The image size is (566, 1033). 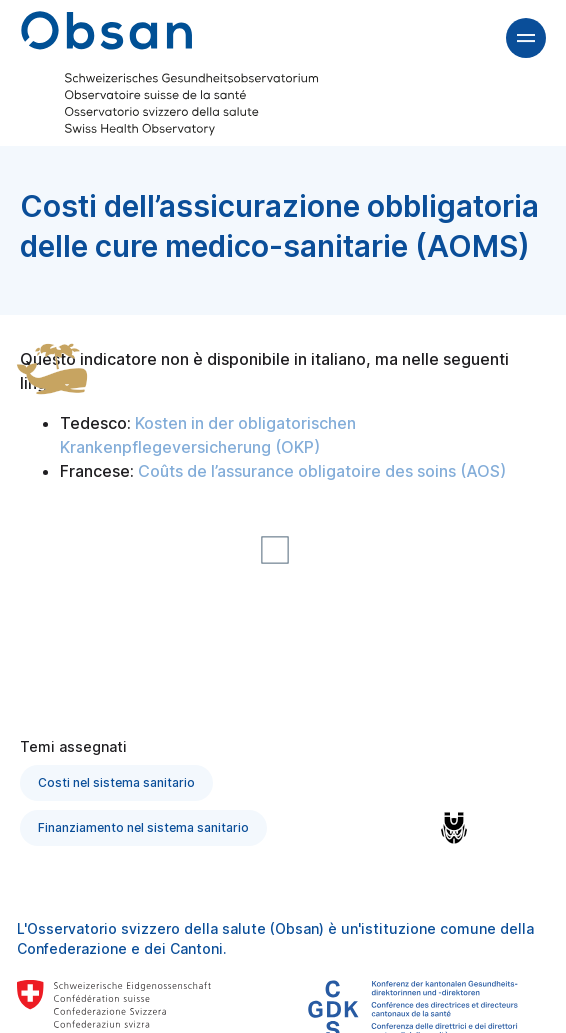 What do you see at coordinates (454, 828) in the screenshot?
I see `select the magnet man character` at bounding box center [454, 828].